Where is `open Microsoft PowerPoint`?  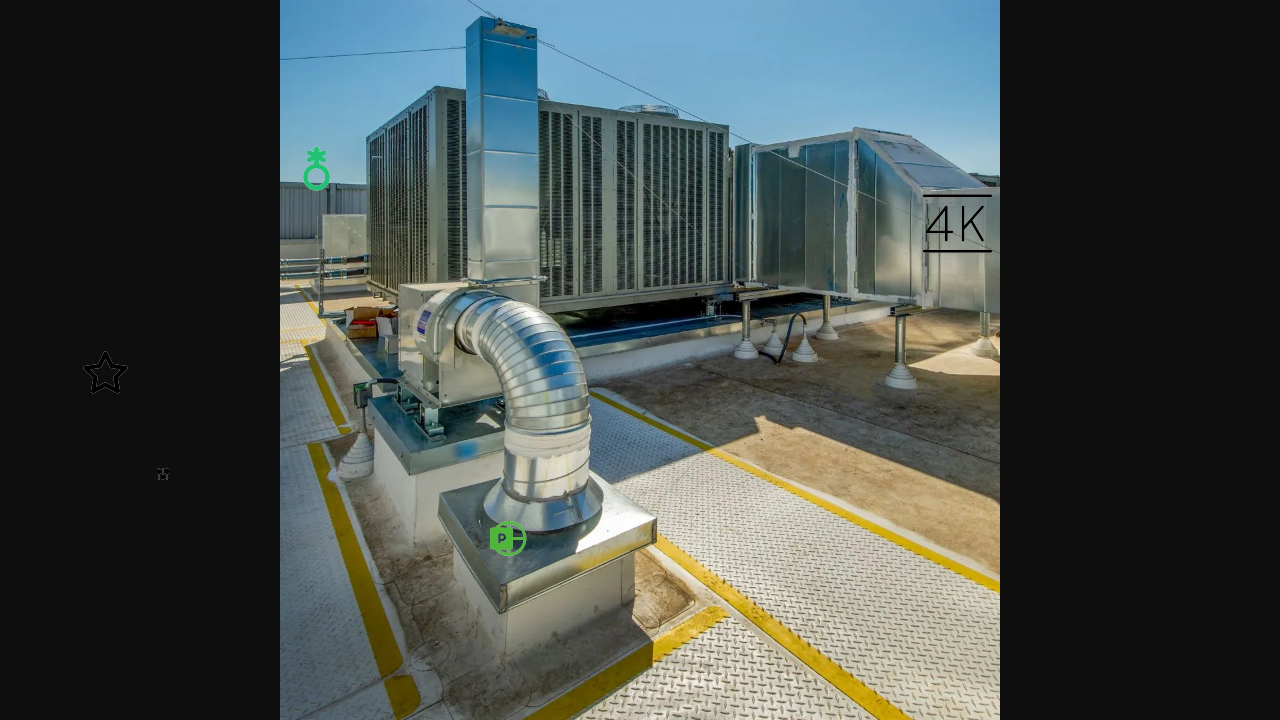 open Microsoft PowerPoint is located at coordinates (507, 538).